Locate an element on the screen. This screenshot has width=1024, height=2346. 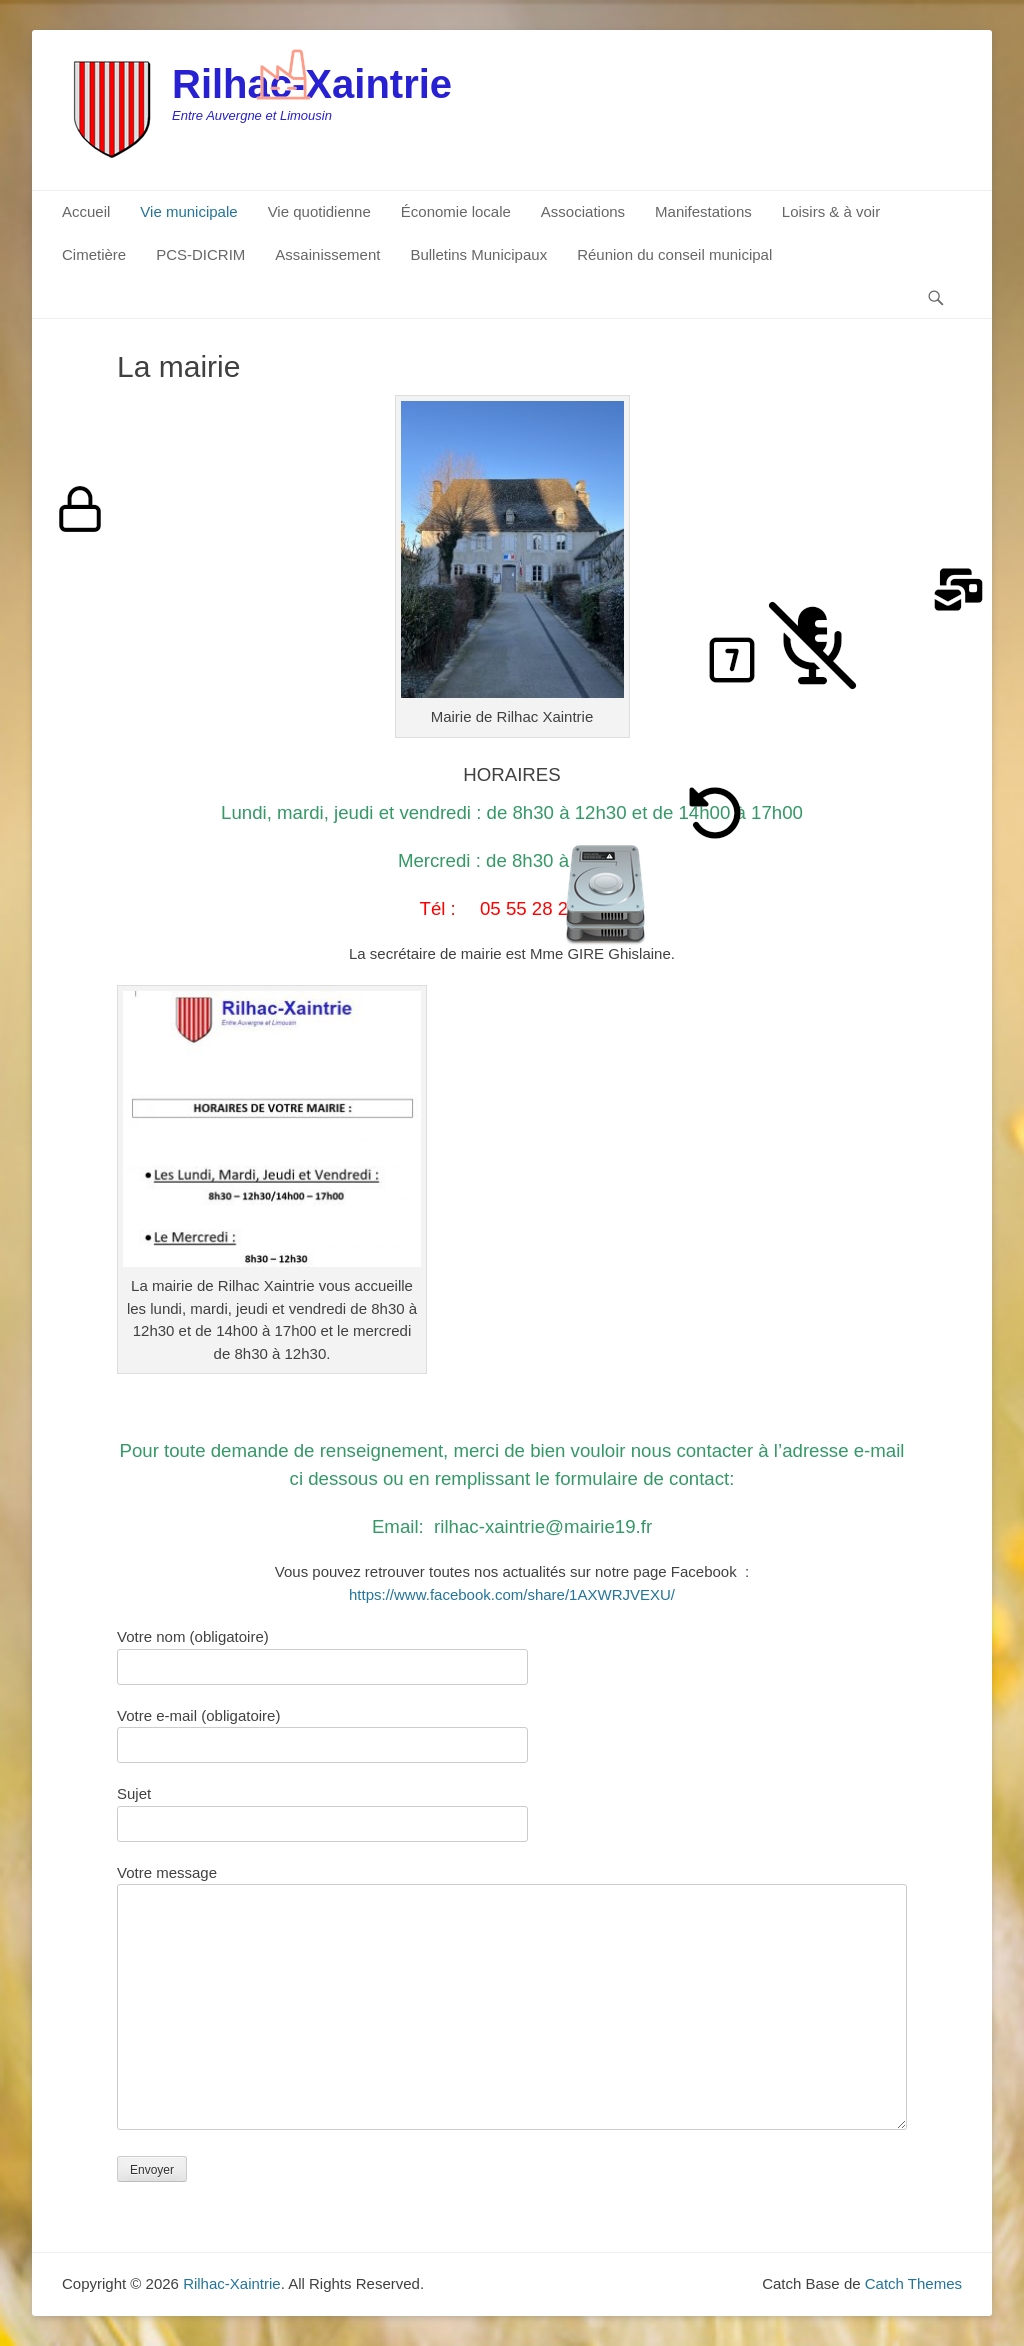
undo last action is located at coordinates (715, 813).